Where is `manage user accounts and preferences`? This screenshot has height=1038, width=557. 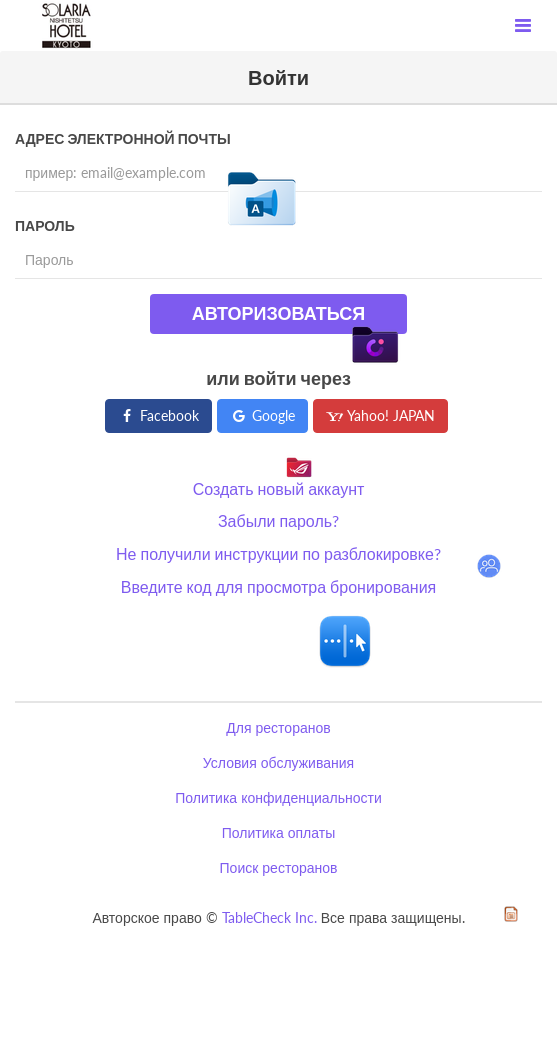 manage user accounts and preferences is located at coordinates (489, 566).